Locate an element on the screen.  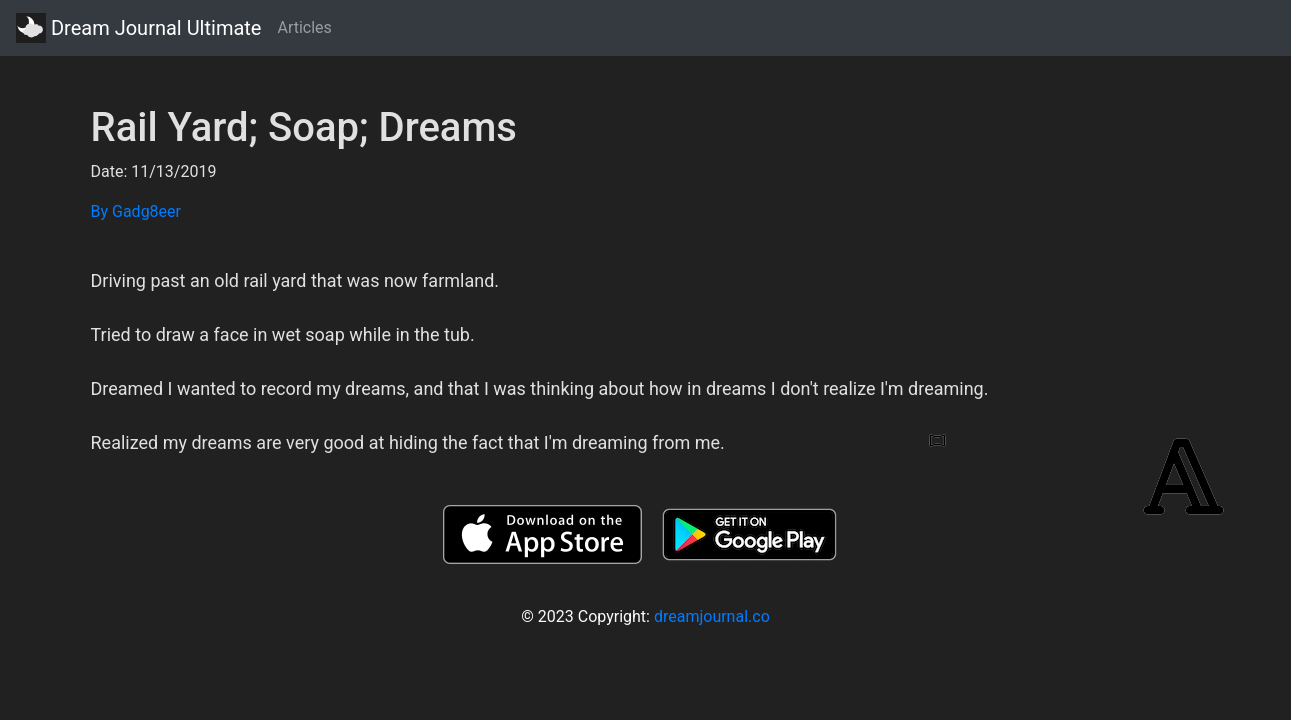
switch to panorama photo mode is located at coordinates (937, 440).